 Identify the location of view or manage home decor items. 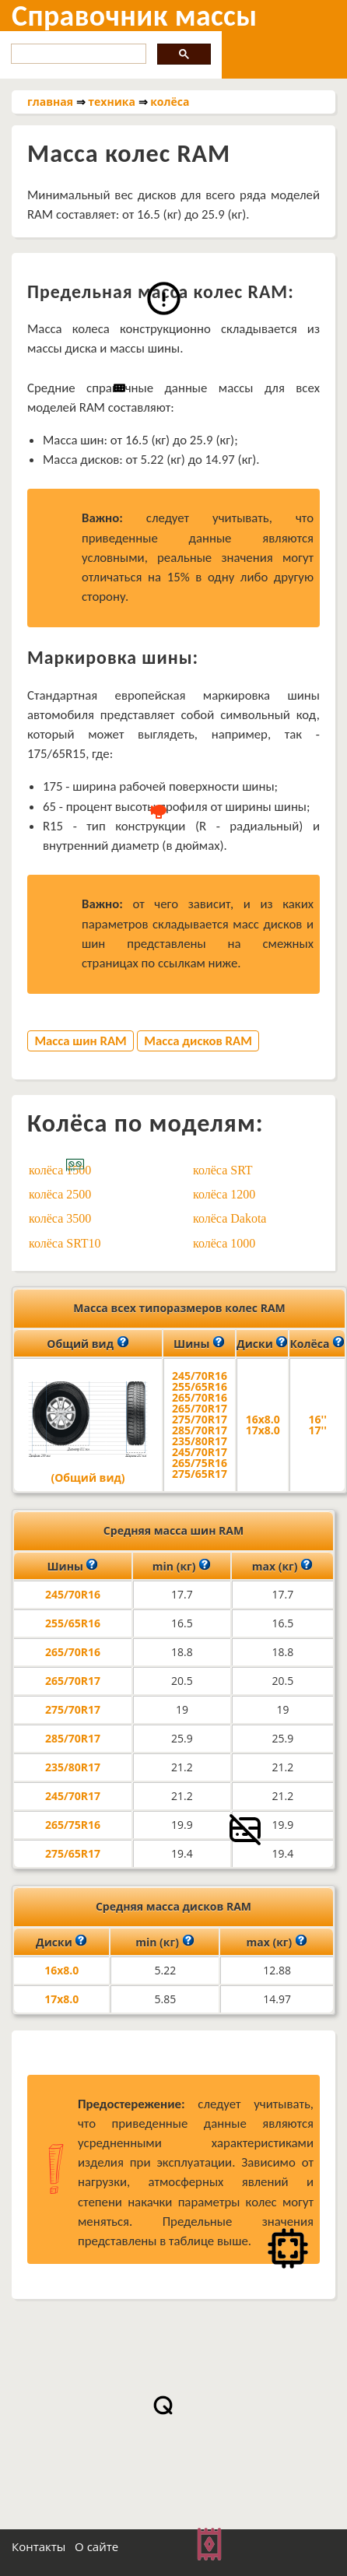
(209, 2544).